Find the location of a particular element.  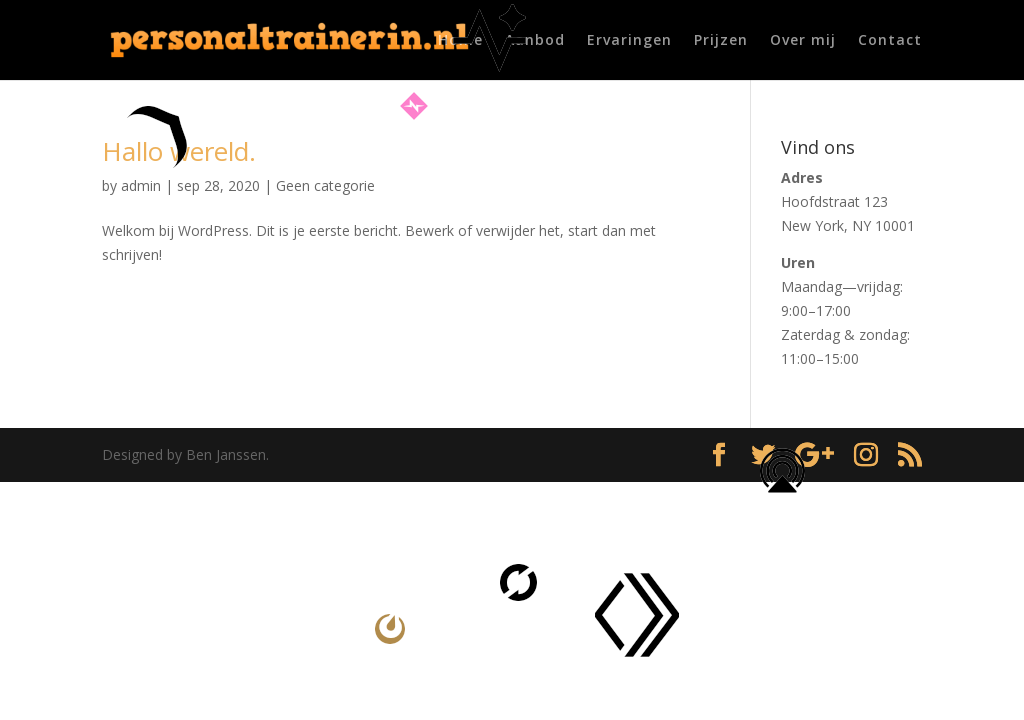

Cloudflare Workers logo is located at coordinates (637, 615).